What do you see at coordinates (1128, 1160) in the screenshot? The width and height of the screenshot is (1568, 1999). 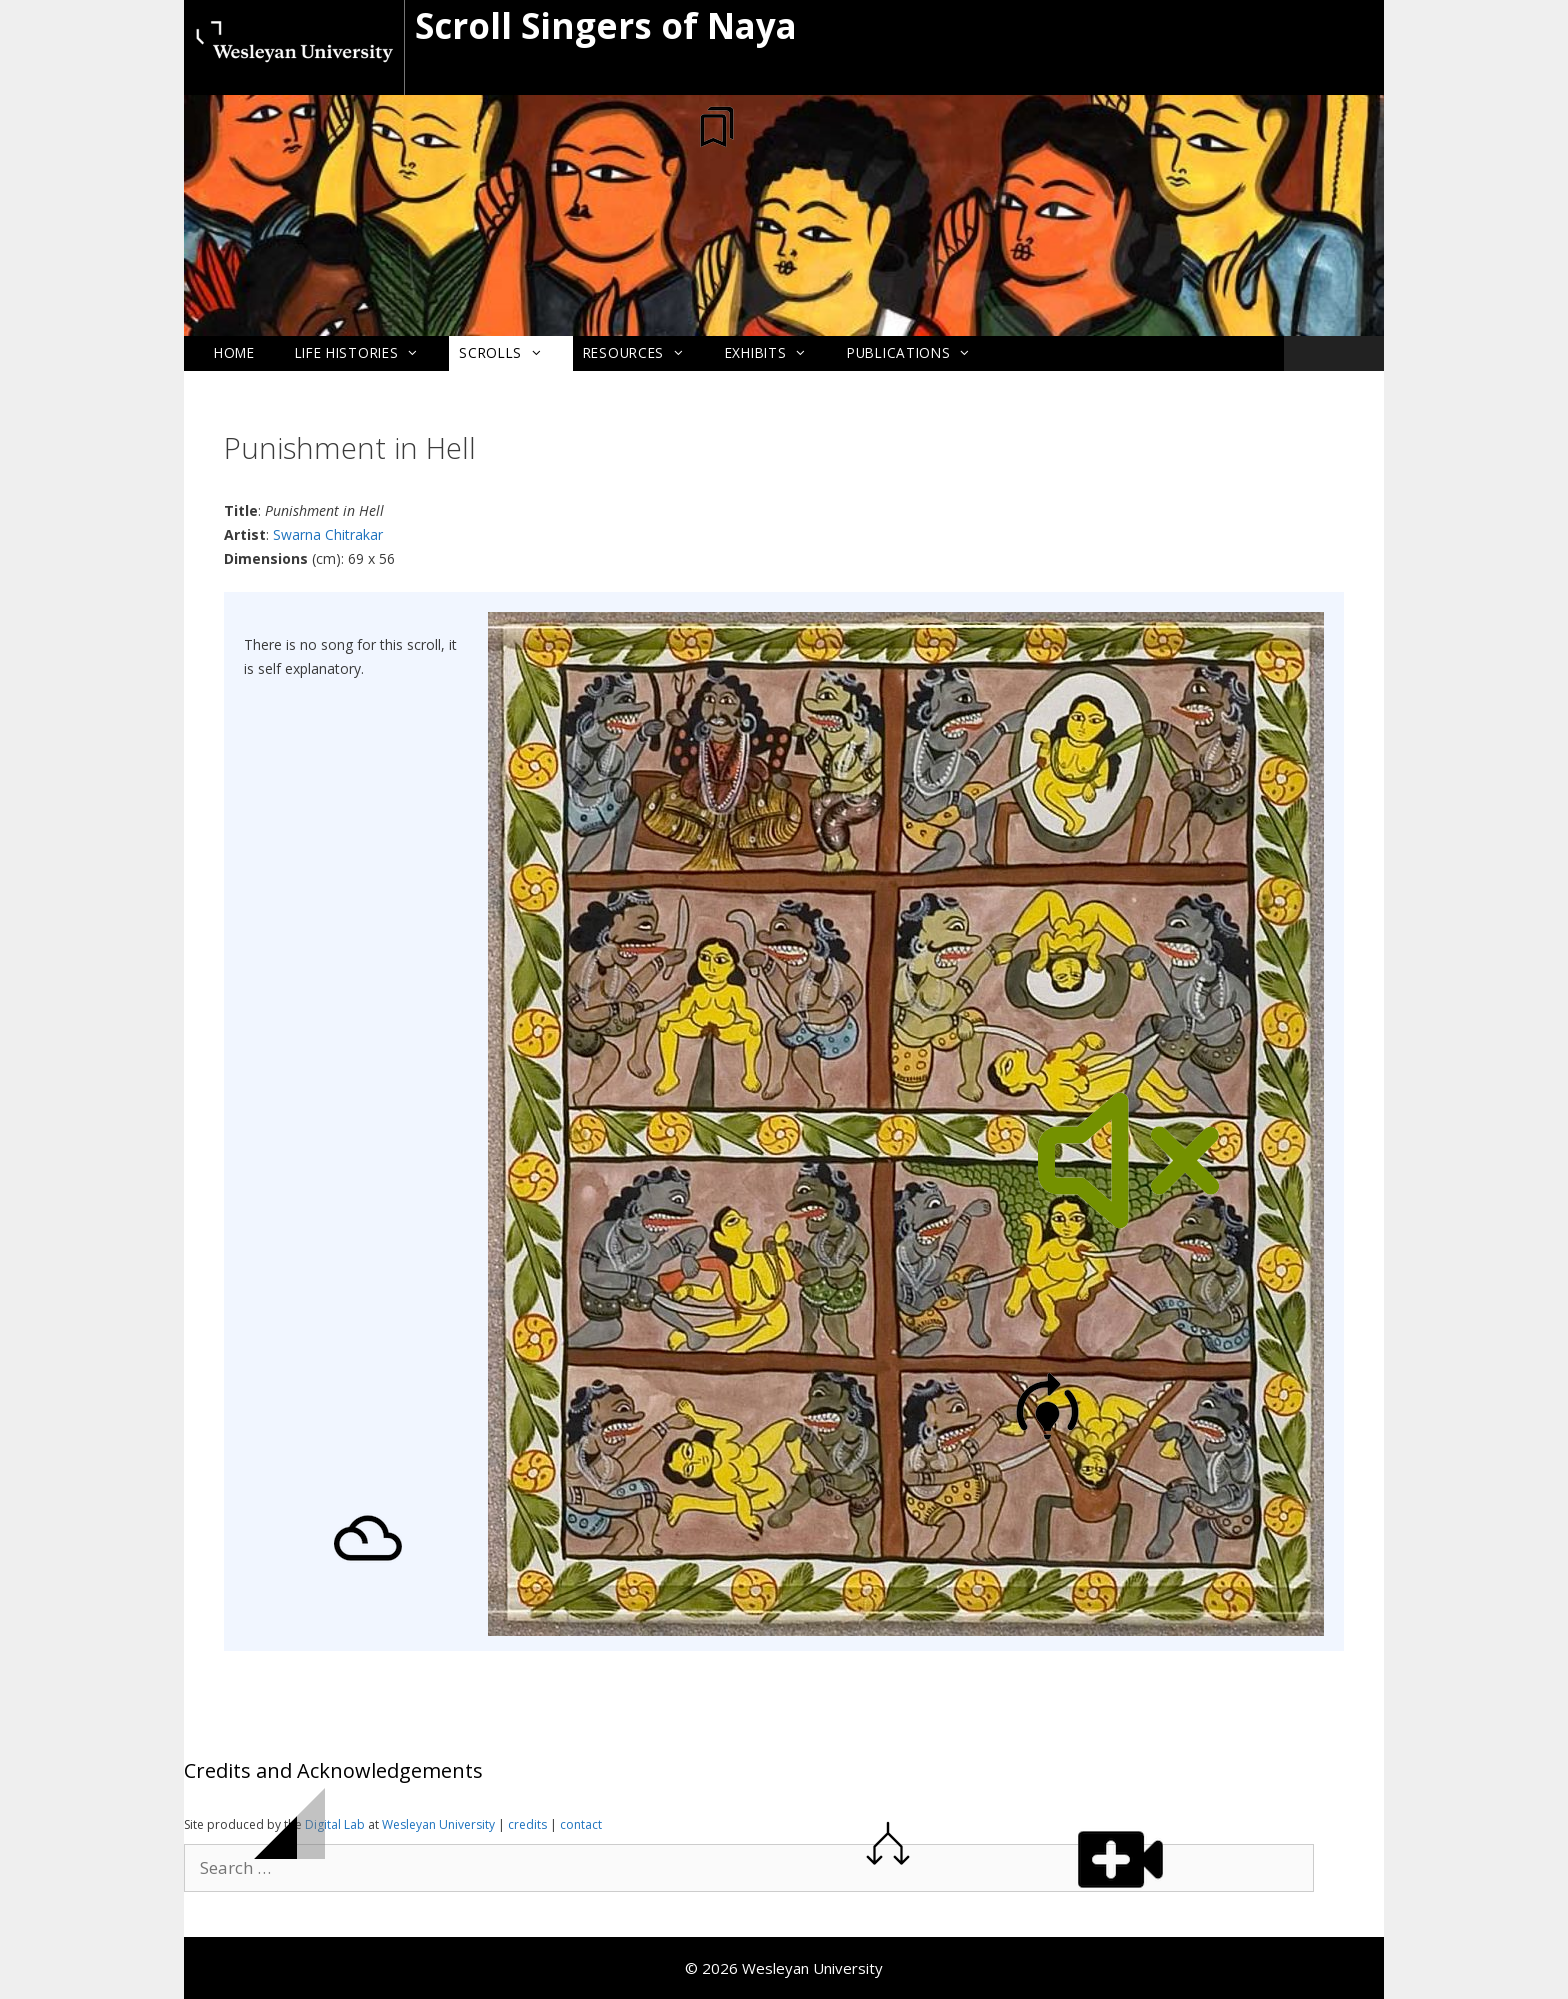 I see `mute audio or sound` at bounding box center [1128, 1160].